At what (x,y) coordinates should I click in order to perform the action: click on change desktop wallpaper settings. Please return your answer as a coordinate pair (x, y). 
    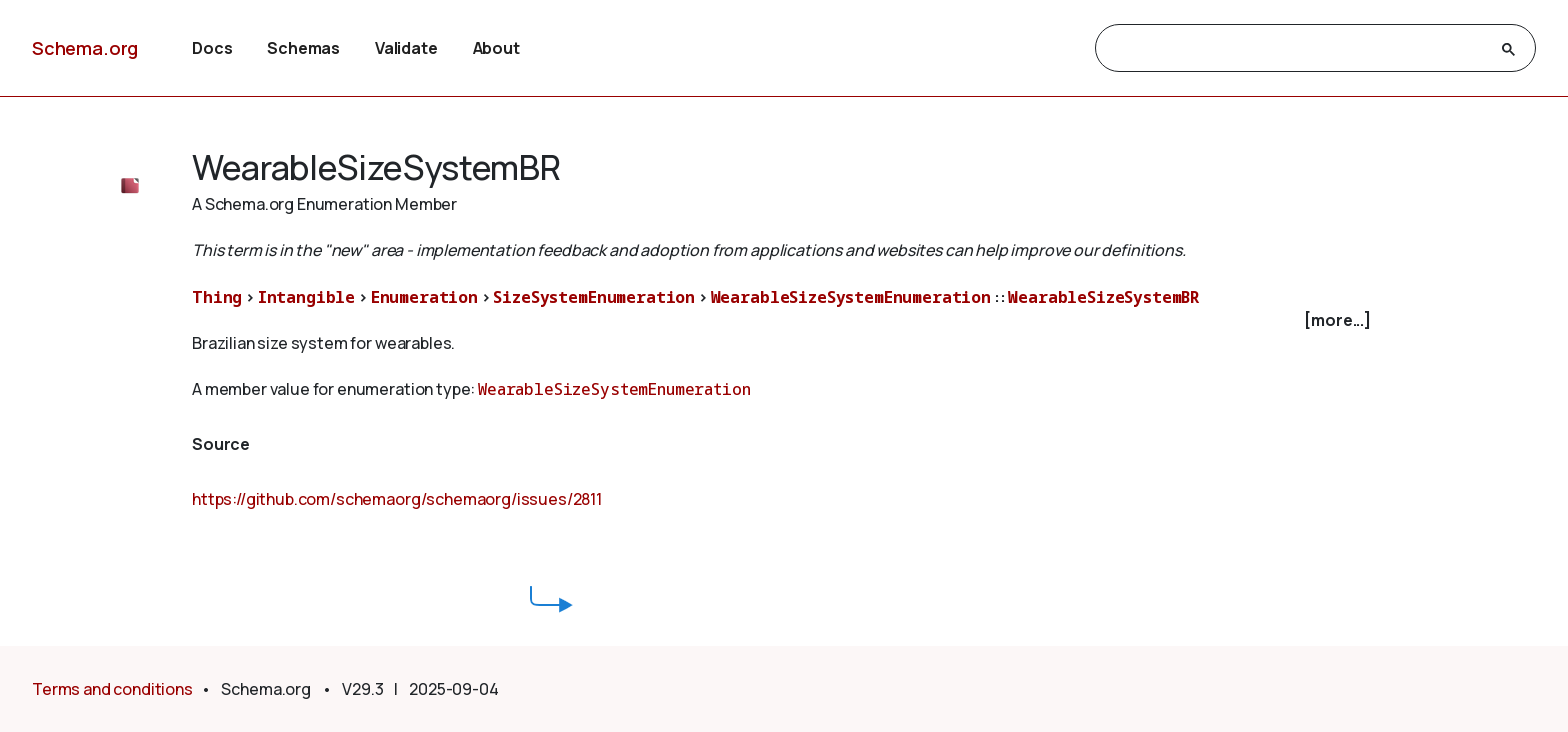
    Looking at the image, I should click on (130, 185).